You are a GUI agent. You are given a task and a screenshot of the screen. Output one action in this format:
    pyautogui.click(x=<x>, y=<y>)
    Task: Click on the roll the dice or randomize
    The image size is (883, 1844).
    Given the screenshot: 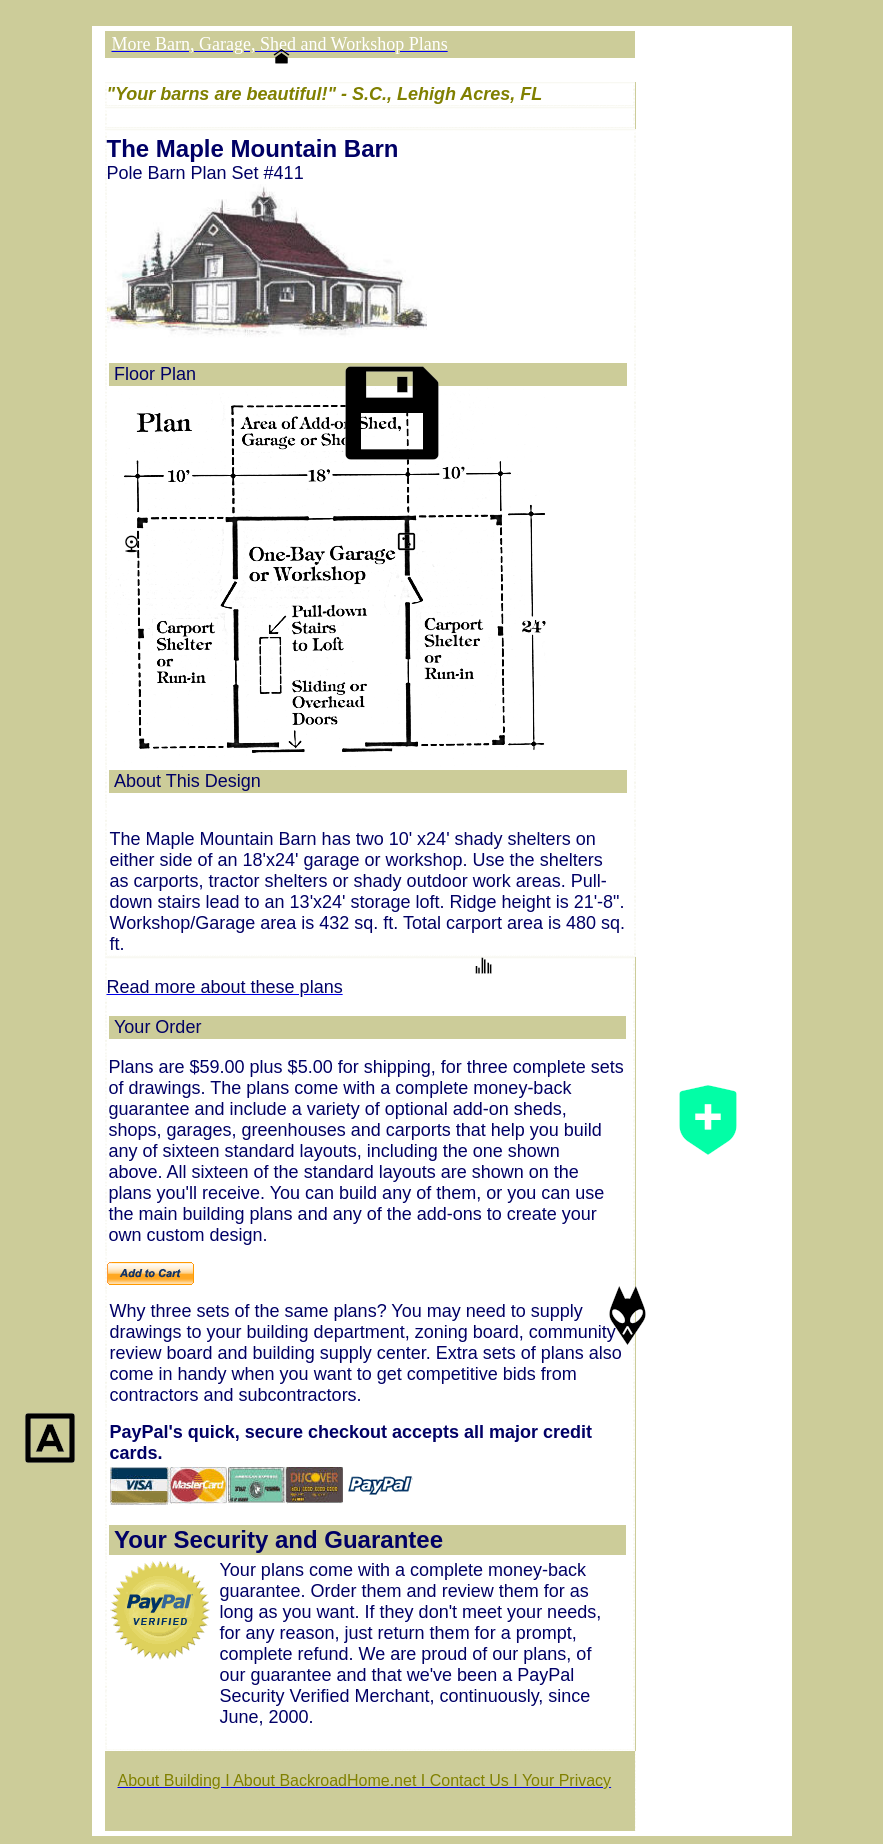 What is the action you would take?
    pyautogui.click(x=406, y=541)
    